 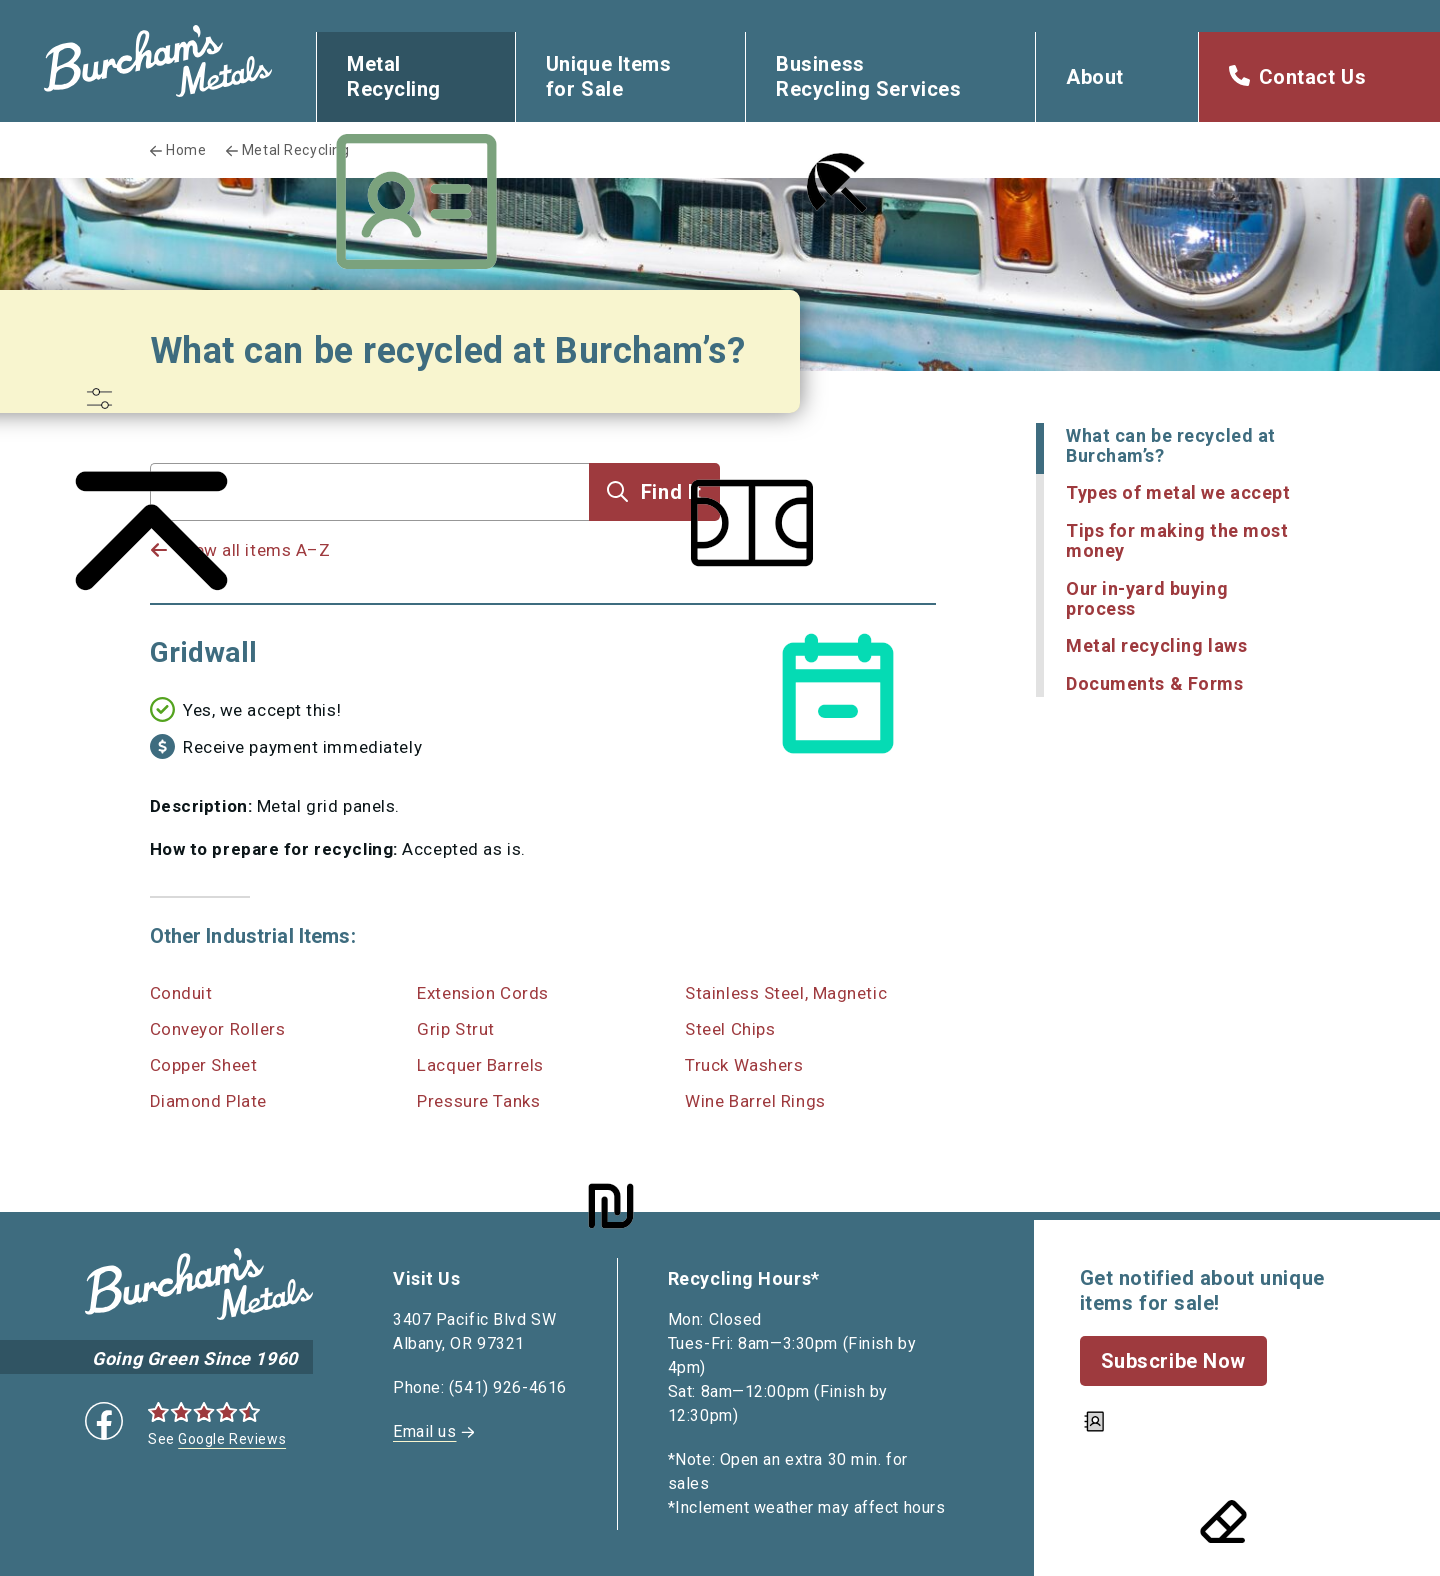 I want to click on open your contacts list, so click(x=1094, y=1421).